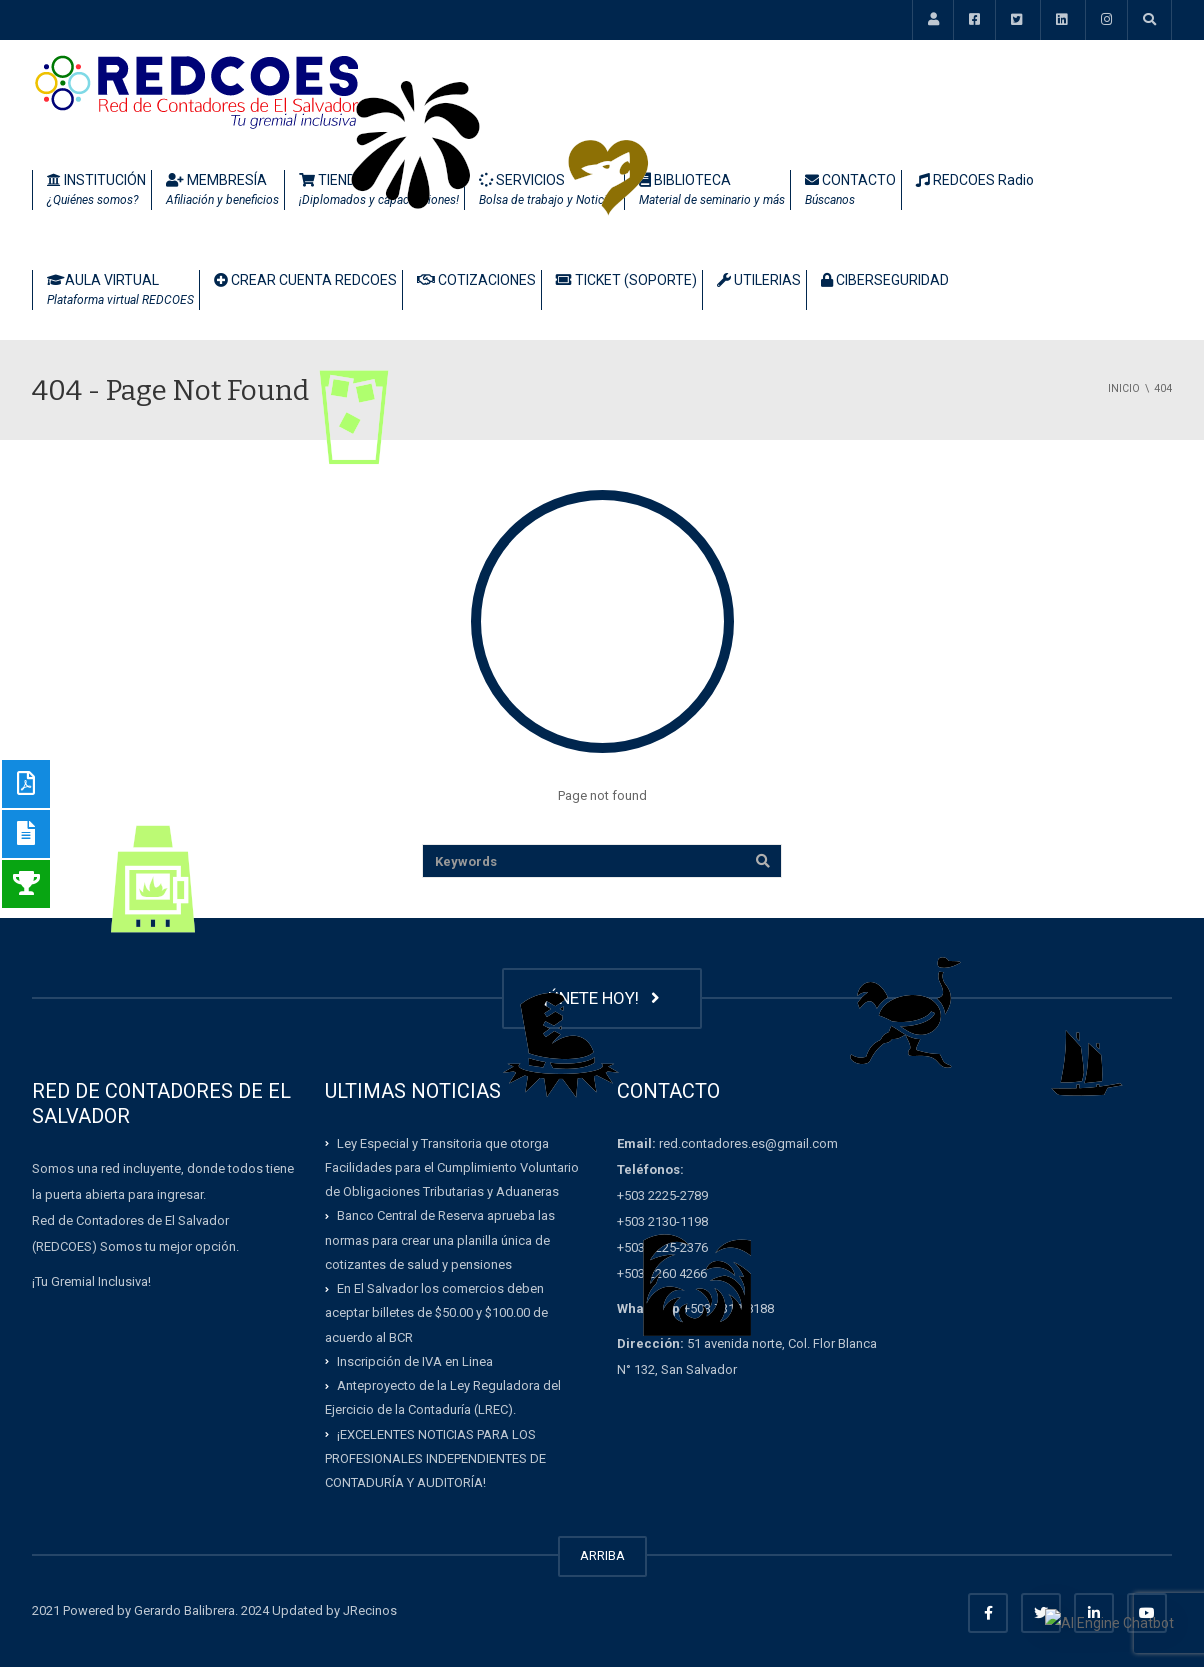 The height and width of the screenshot is (1667, 1204). Describe the element at coordinates (1087, 1063) in the screenshot. I see `select a sailing boat or nautical vessel` at that location.